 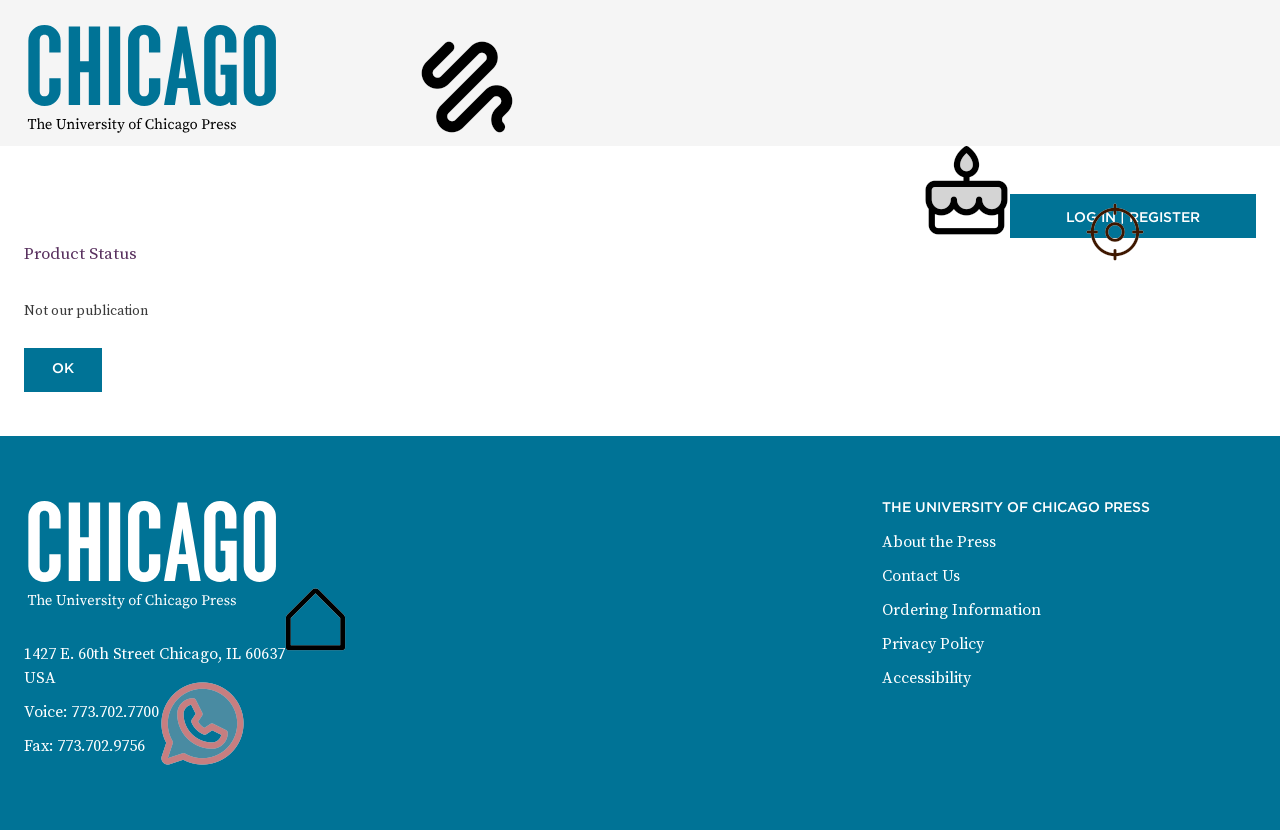 I want to click on view birthday or celebration notifications, so click(x=966, y=196).